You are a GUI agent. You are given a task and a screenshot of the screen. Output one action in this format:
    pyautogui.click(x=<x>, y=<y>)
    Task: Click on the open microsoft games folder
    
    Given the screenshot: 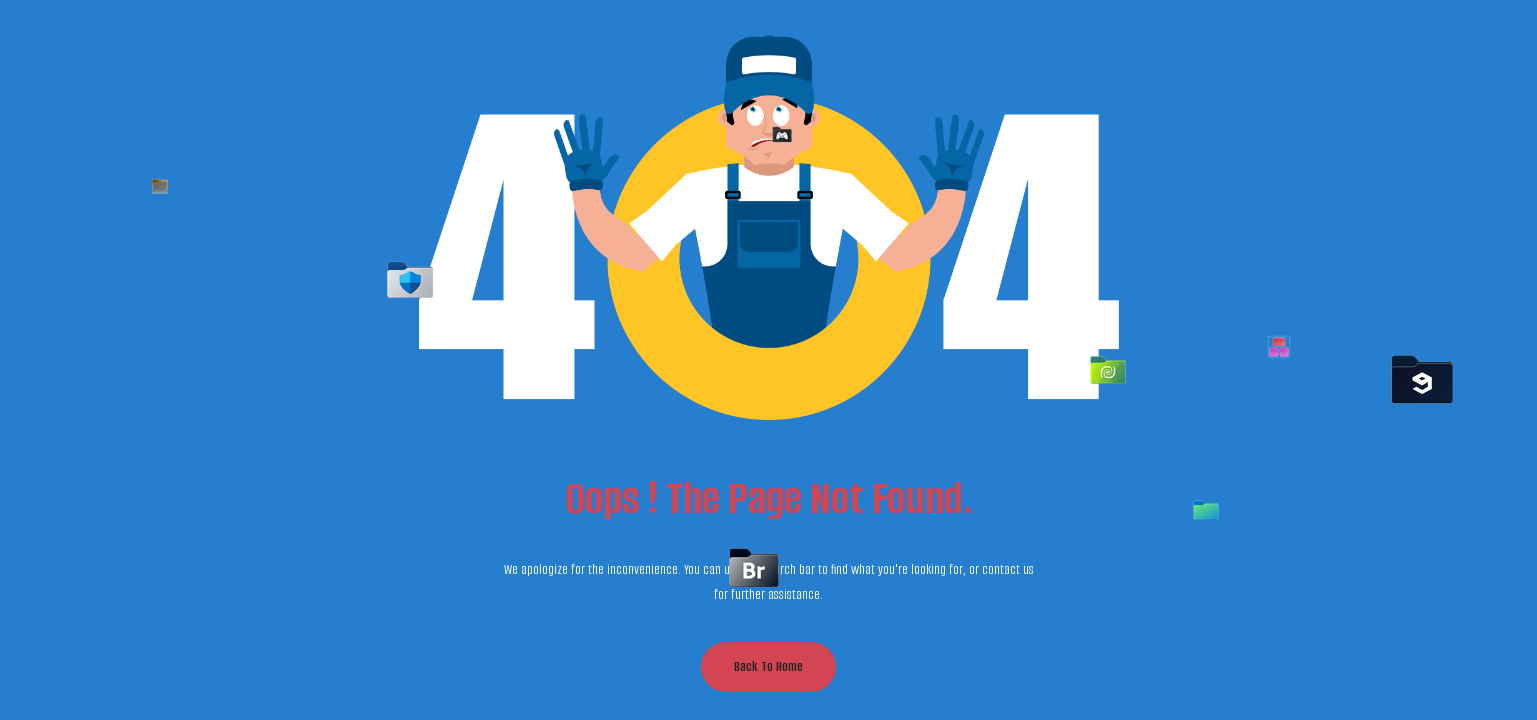 What is the action you would take?
    pyautogui.click(x=782, y=135)
    